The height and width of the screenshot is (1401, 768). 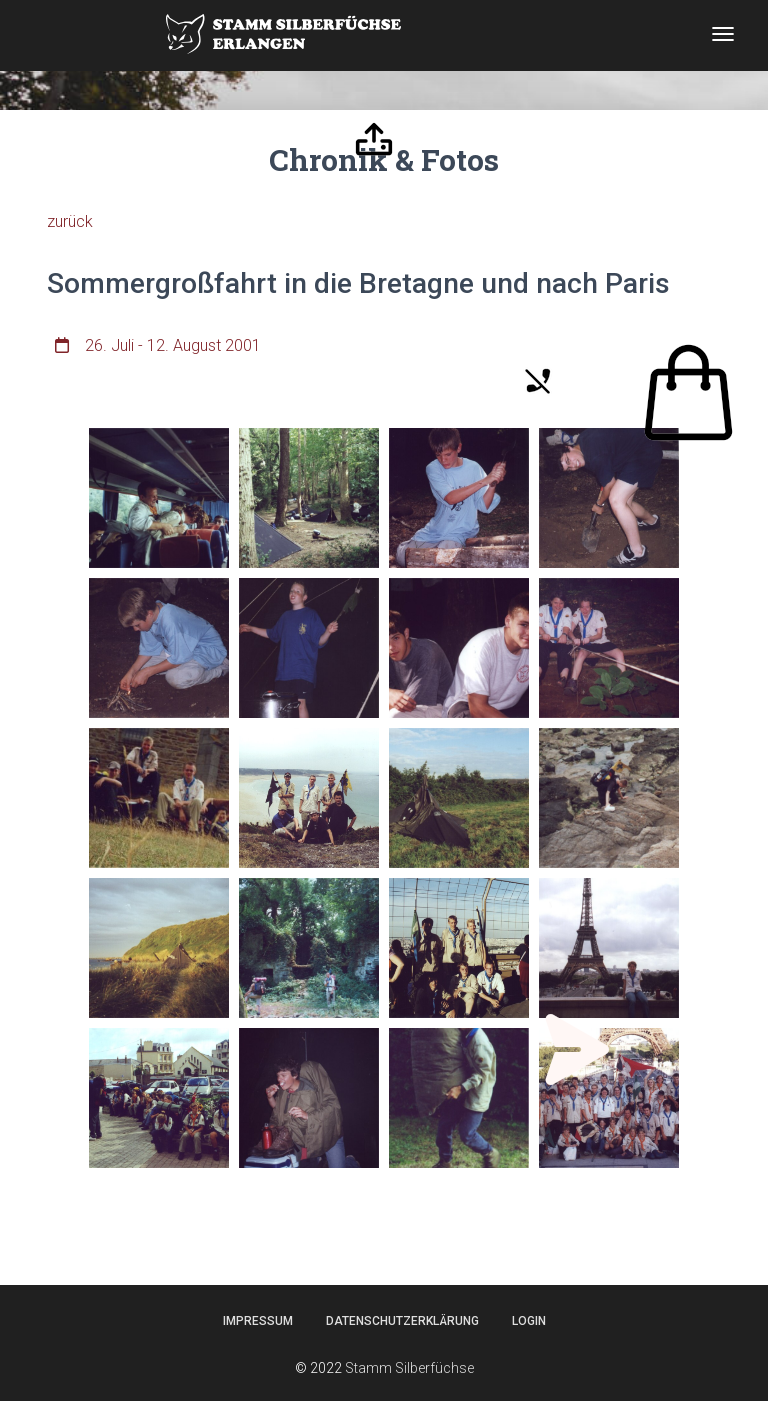 What do you see at coordinates (374, 141) in the screenshot?
I see `upload a file or document` at bounding box center [374, 141].